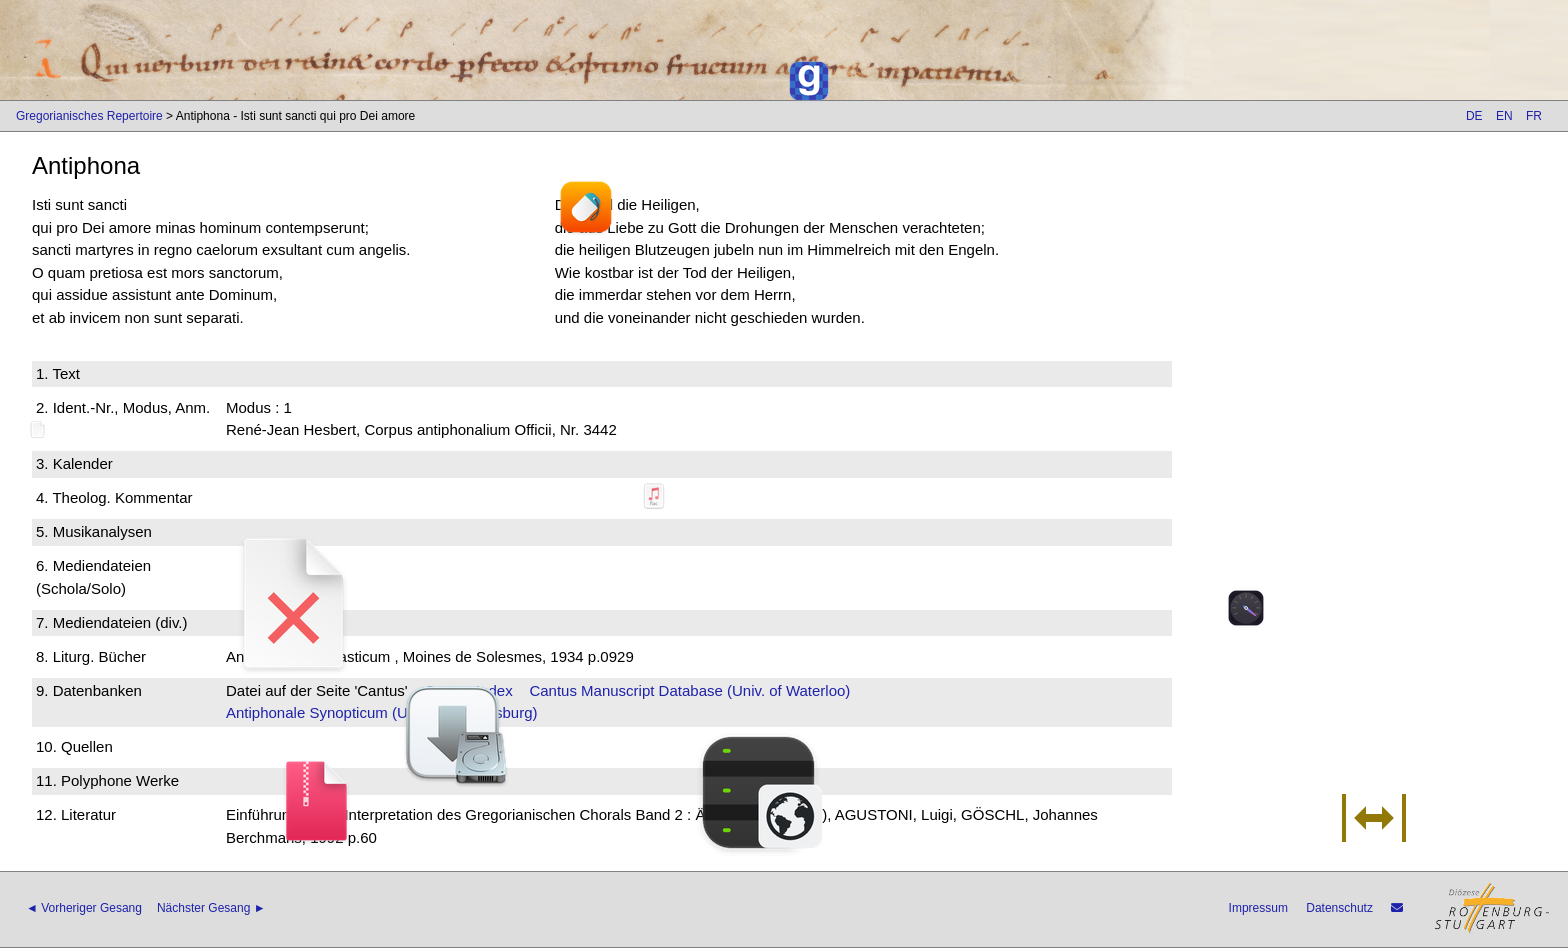 The image size is (1568, 948). Describe the element at coordinates (37, 429) in the screenshot. I see `an empty or blank file with no content` at that location.